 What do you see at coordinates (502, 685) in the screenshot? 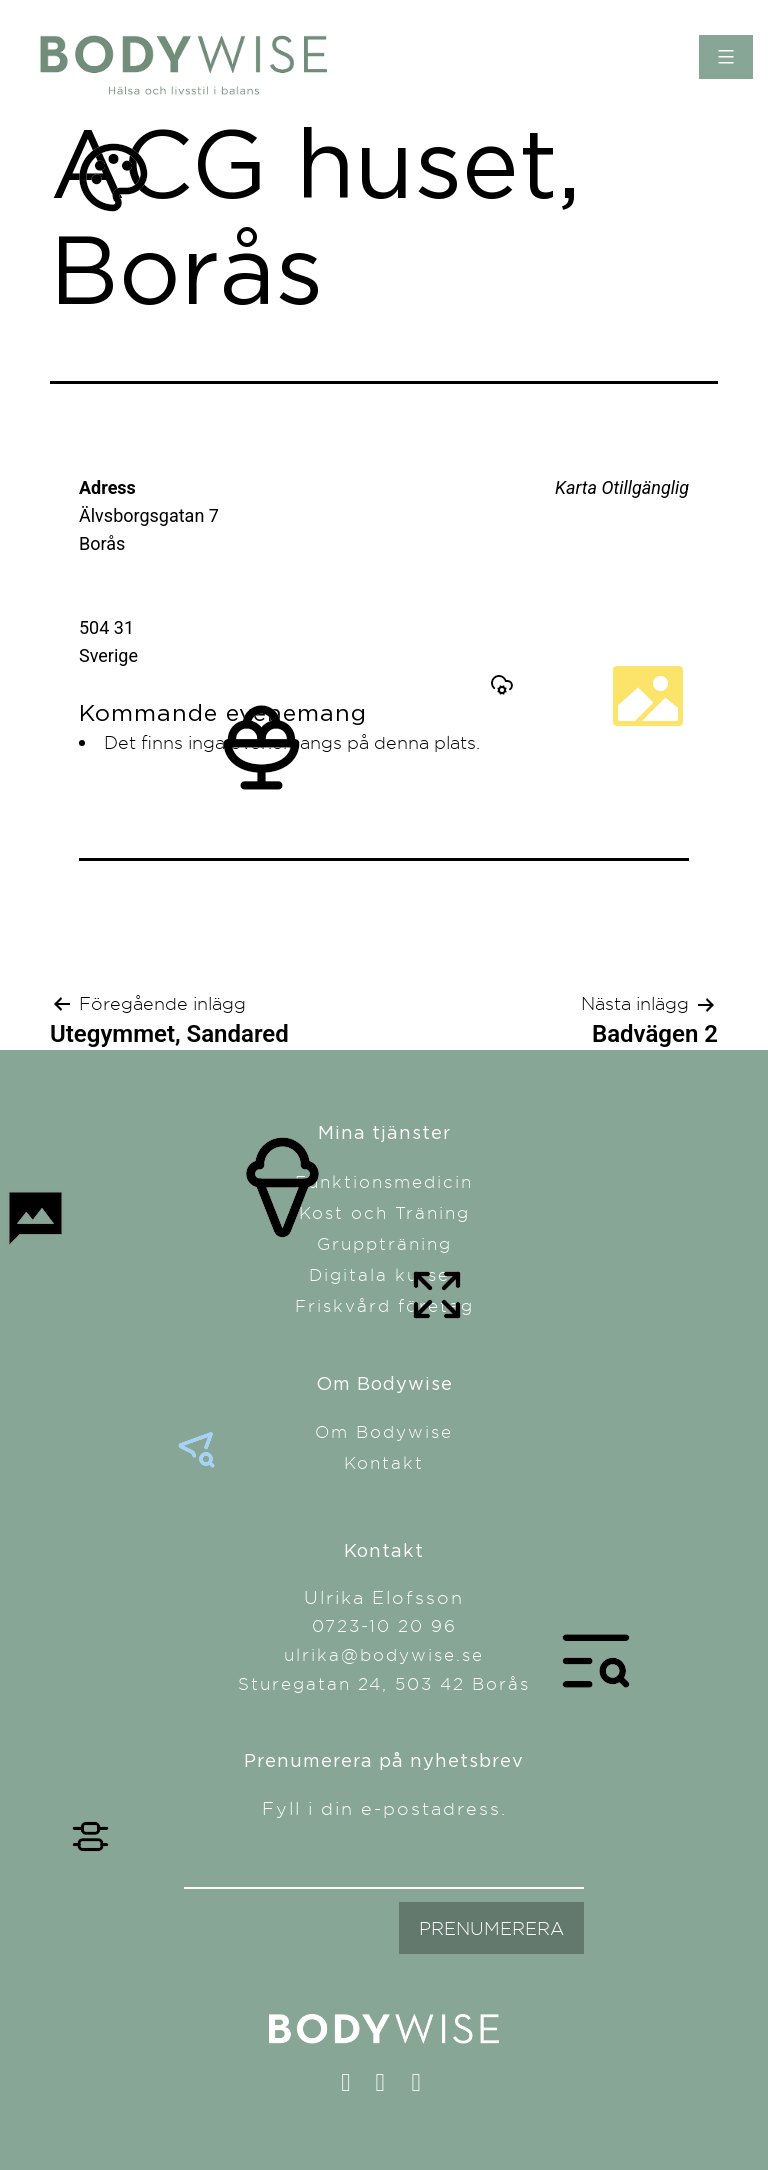
I see `access cloud service settings` at bounding box center [502, 685].